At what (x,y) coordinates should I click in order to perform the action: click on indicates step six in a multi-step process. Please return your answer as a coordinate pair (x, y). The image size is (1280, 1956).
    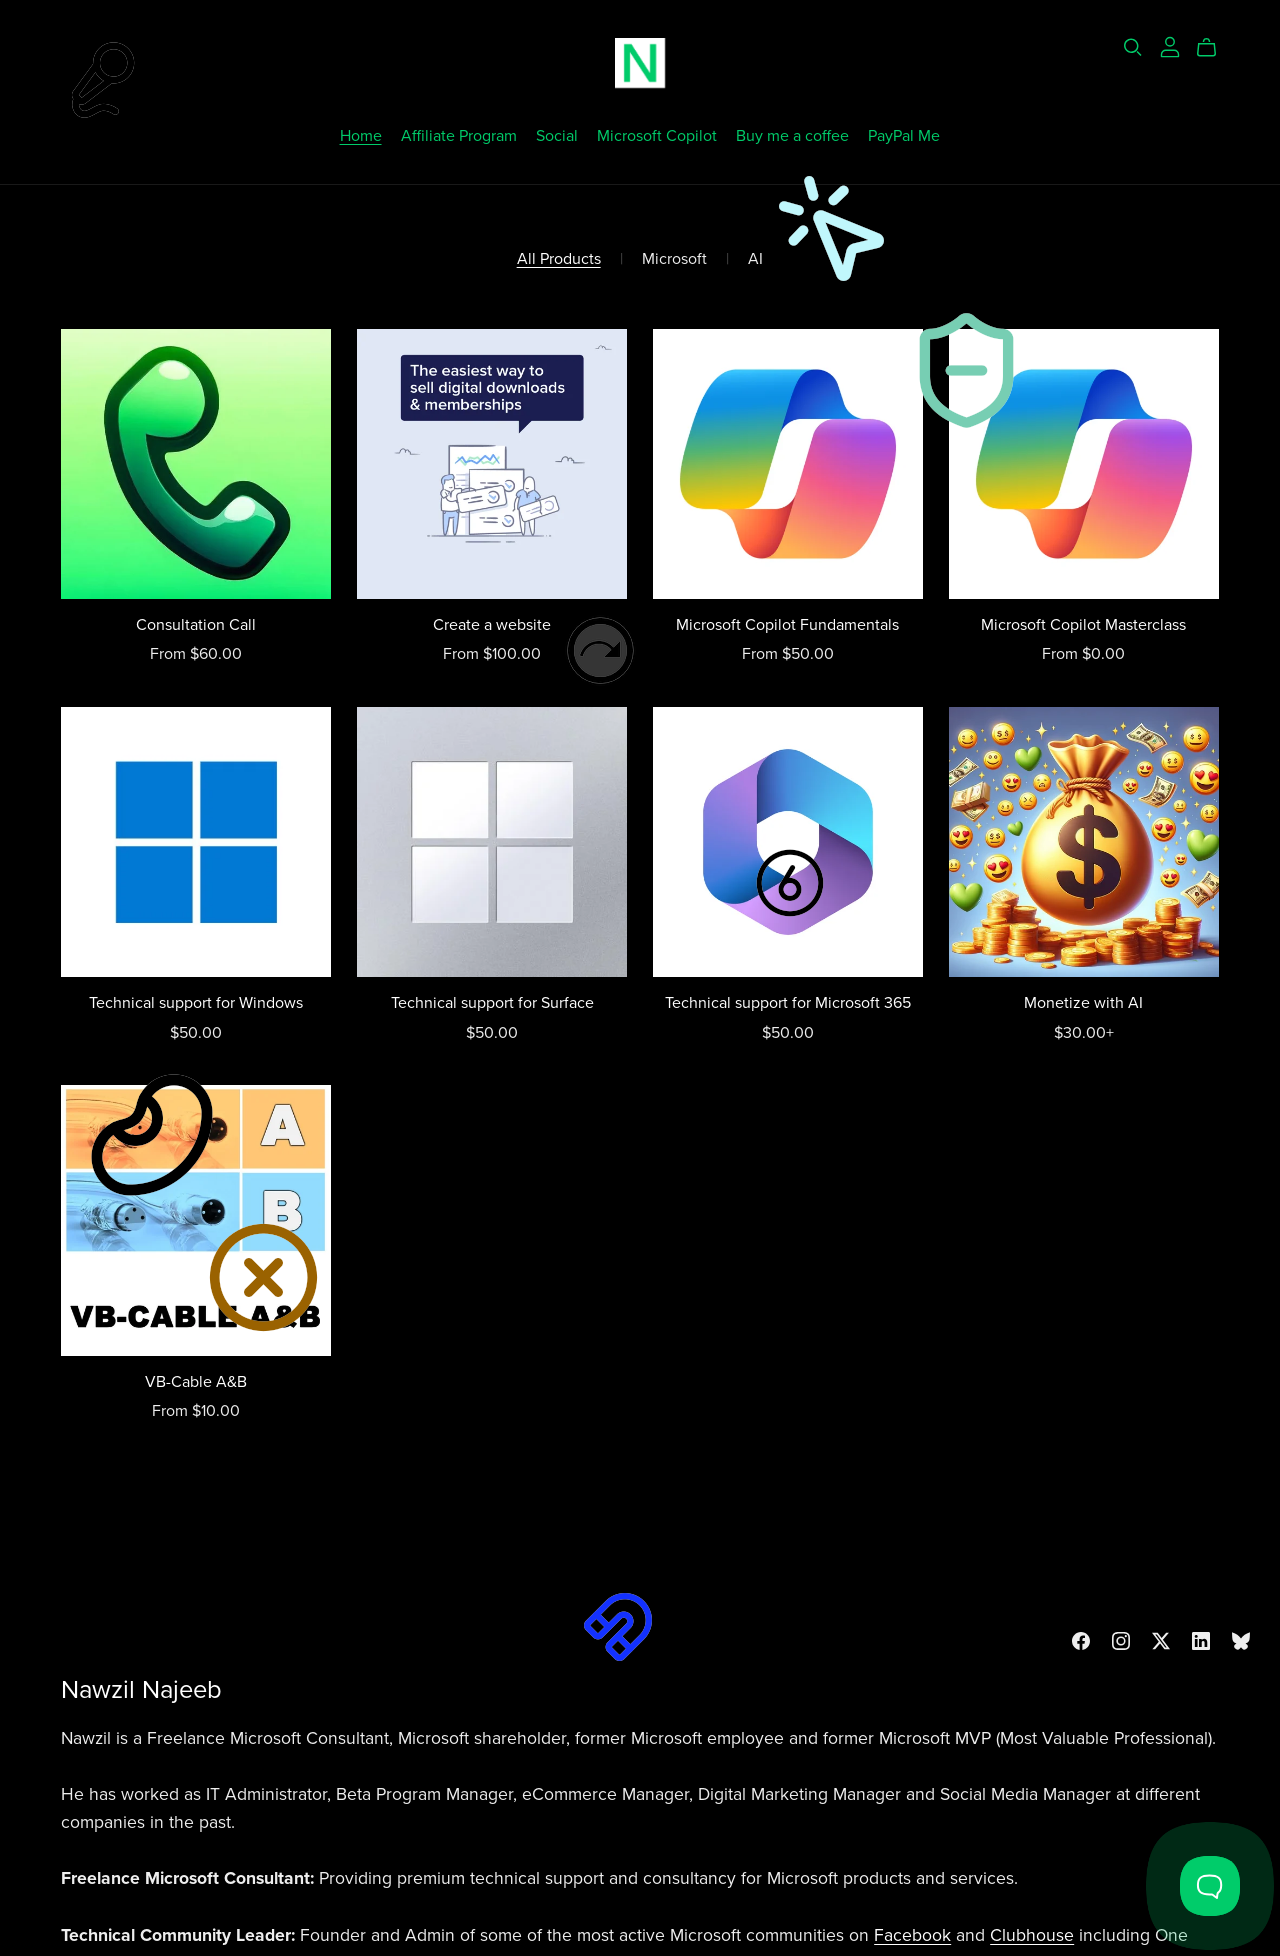
    Looking at the image, I should click on (790, 883).